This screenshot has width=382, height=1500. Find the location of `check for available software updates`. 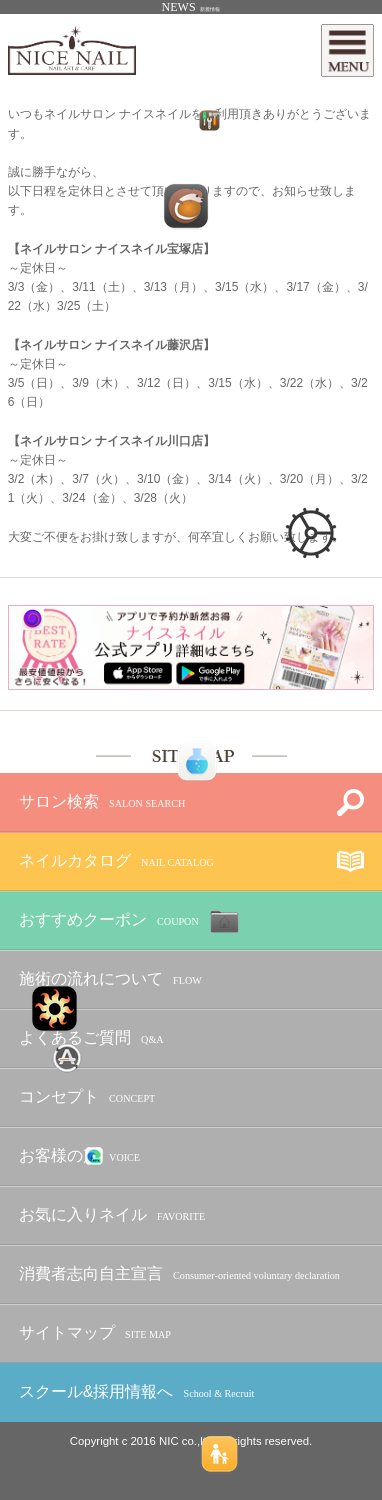

check for available software updates is located at coordinates (67, 1058).